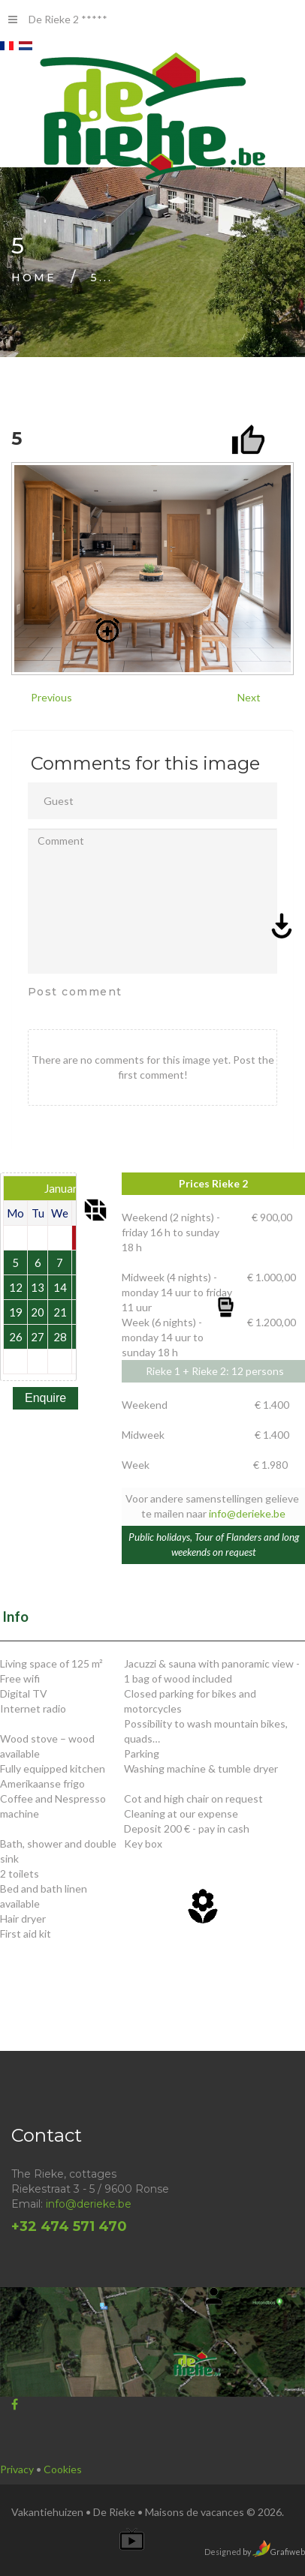 The height and width of the screenshot is (2576, 305). What do you see at coordinates (203, 1907) in the screenshot?
I see `find nearby florists or flower shops` at bounding box center [203, 1907].